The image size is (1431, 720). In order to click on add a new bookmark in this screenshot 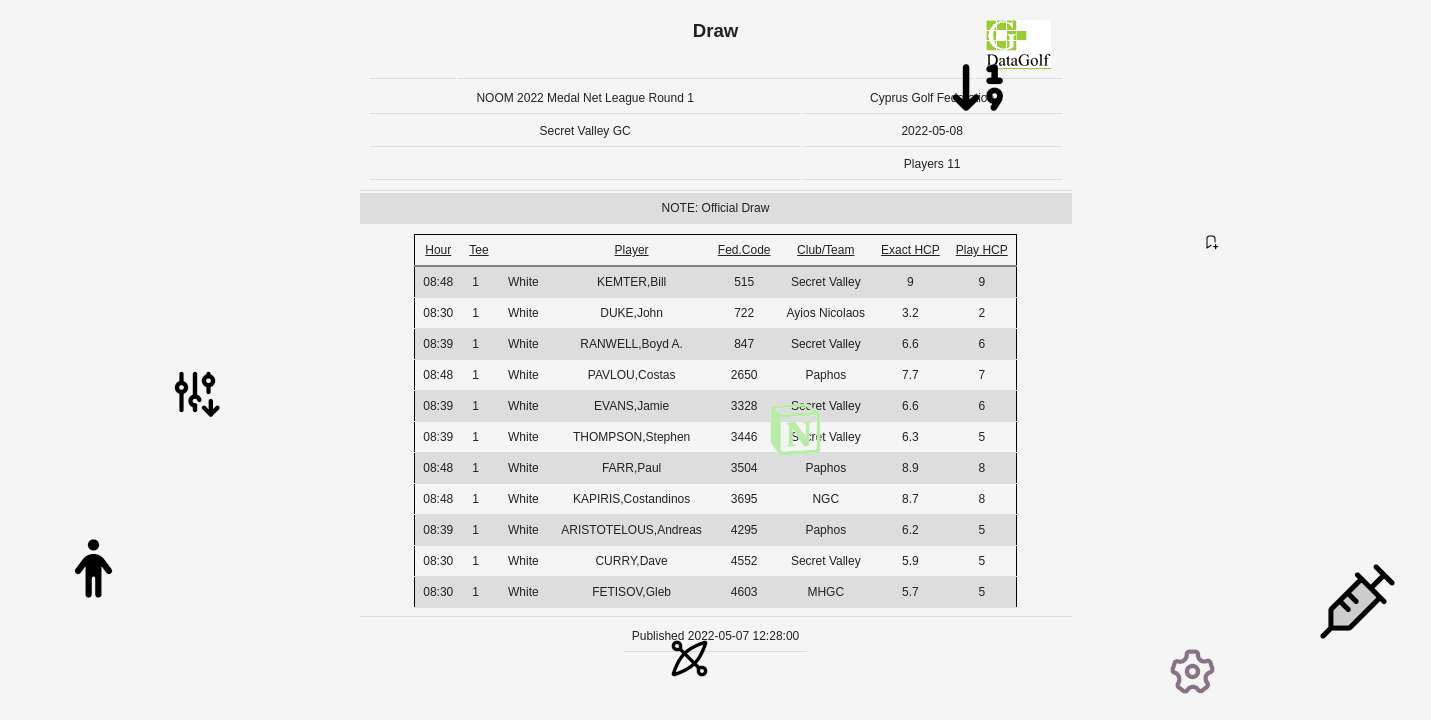, I will do `click(1211, 242)`.